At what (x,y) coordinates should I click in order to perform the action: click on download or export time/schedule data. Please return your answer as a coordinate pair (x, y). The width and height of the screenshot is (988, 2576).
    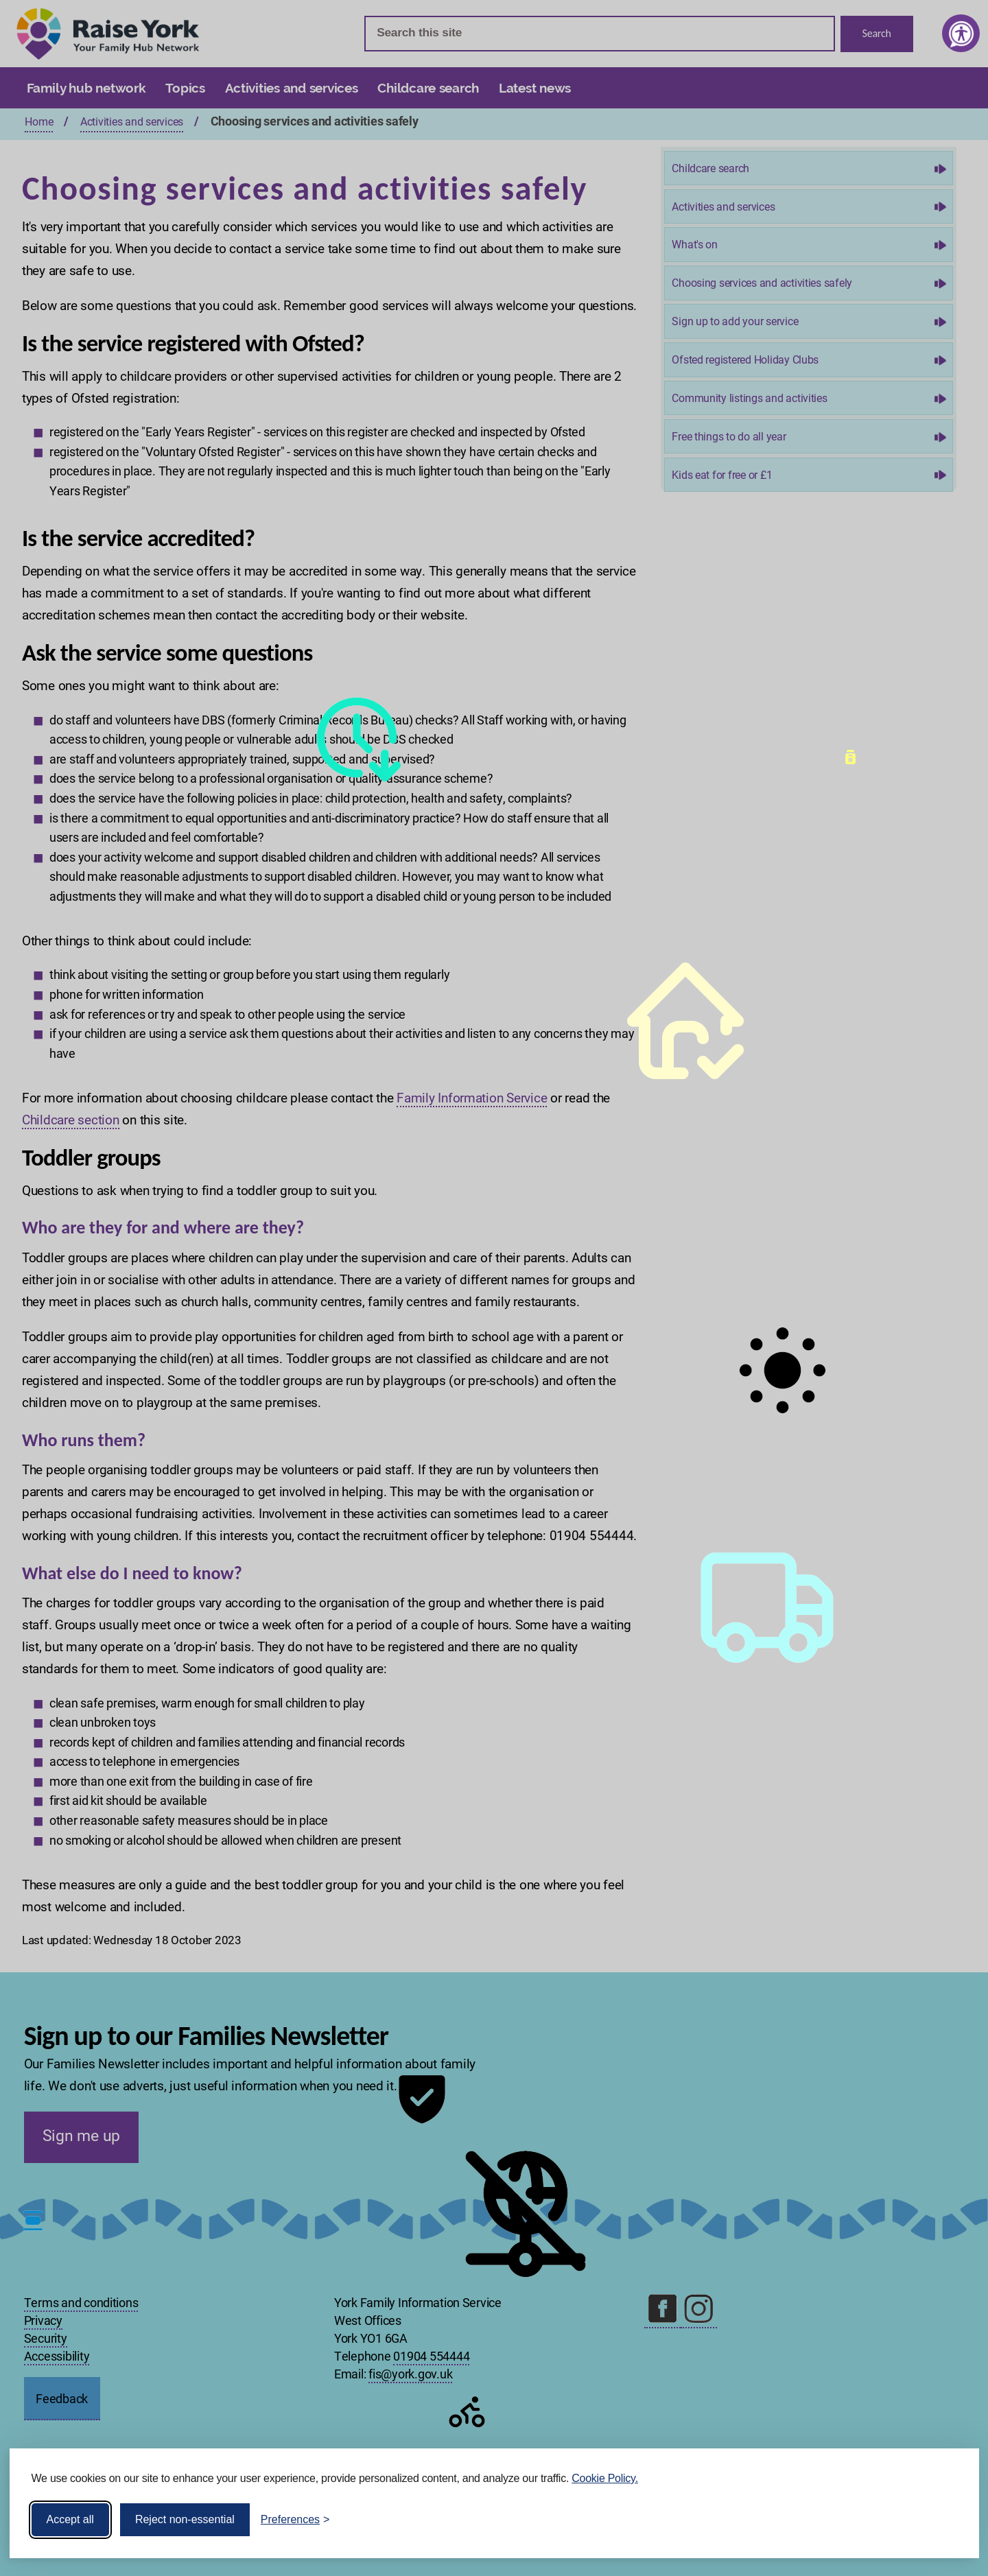
    Looking at the image, I should click on (357, 737).